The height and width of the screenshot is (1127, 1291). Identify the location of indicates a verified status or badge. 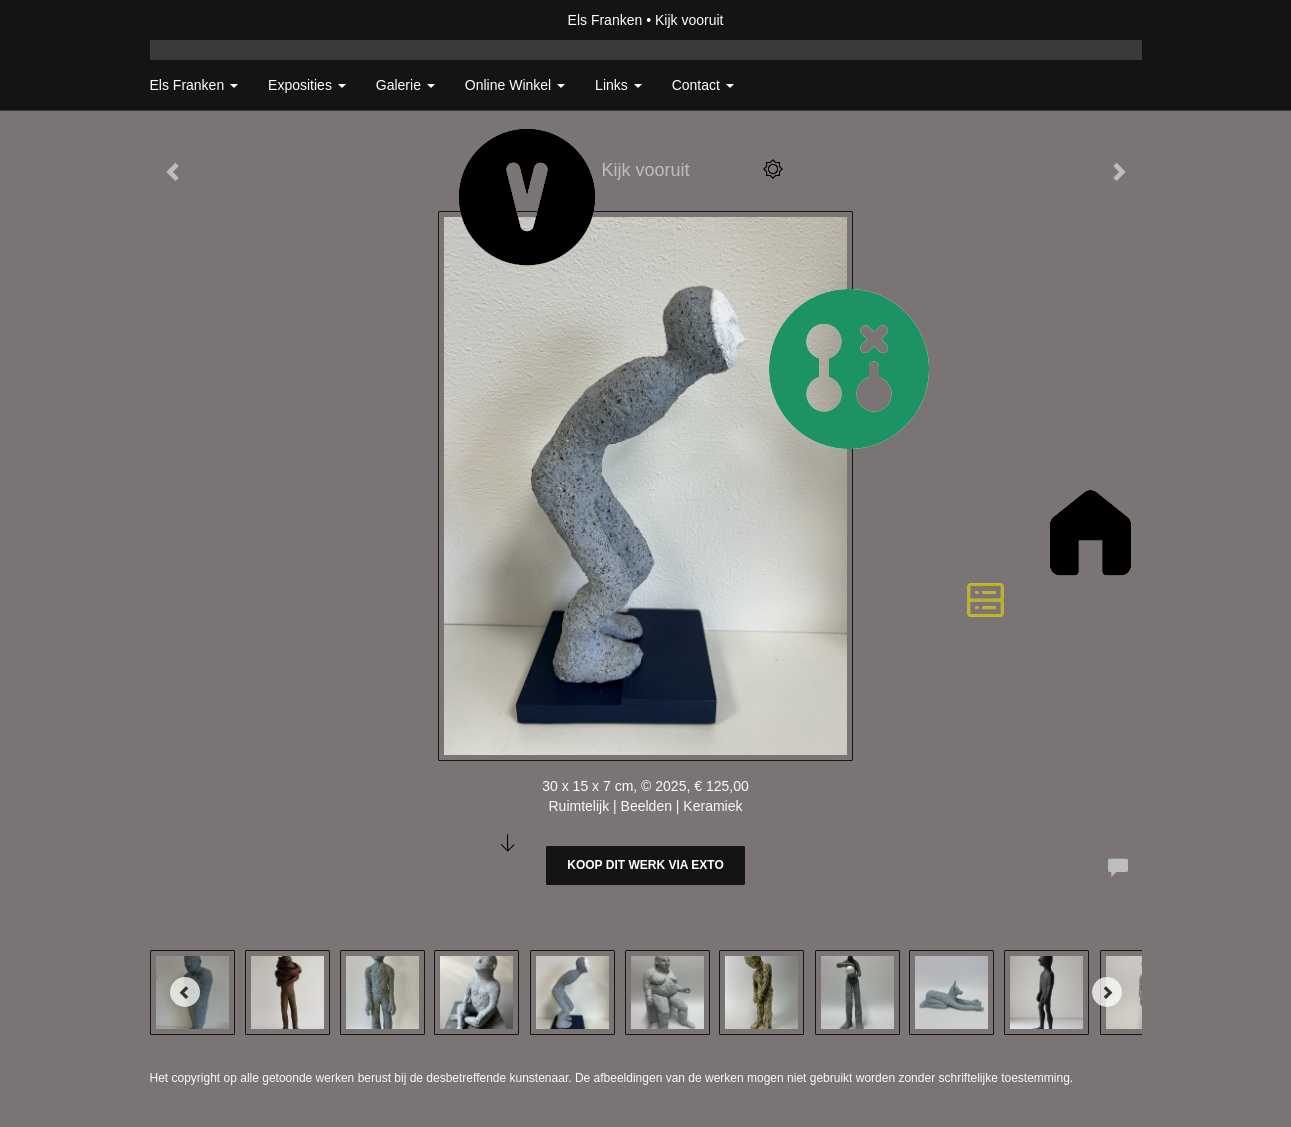
(527, 197).